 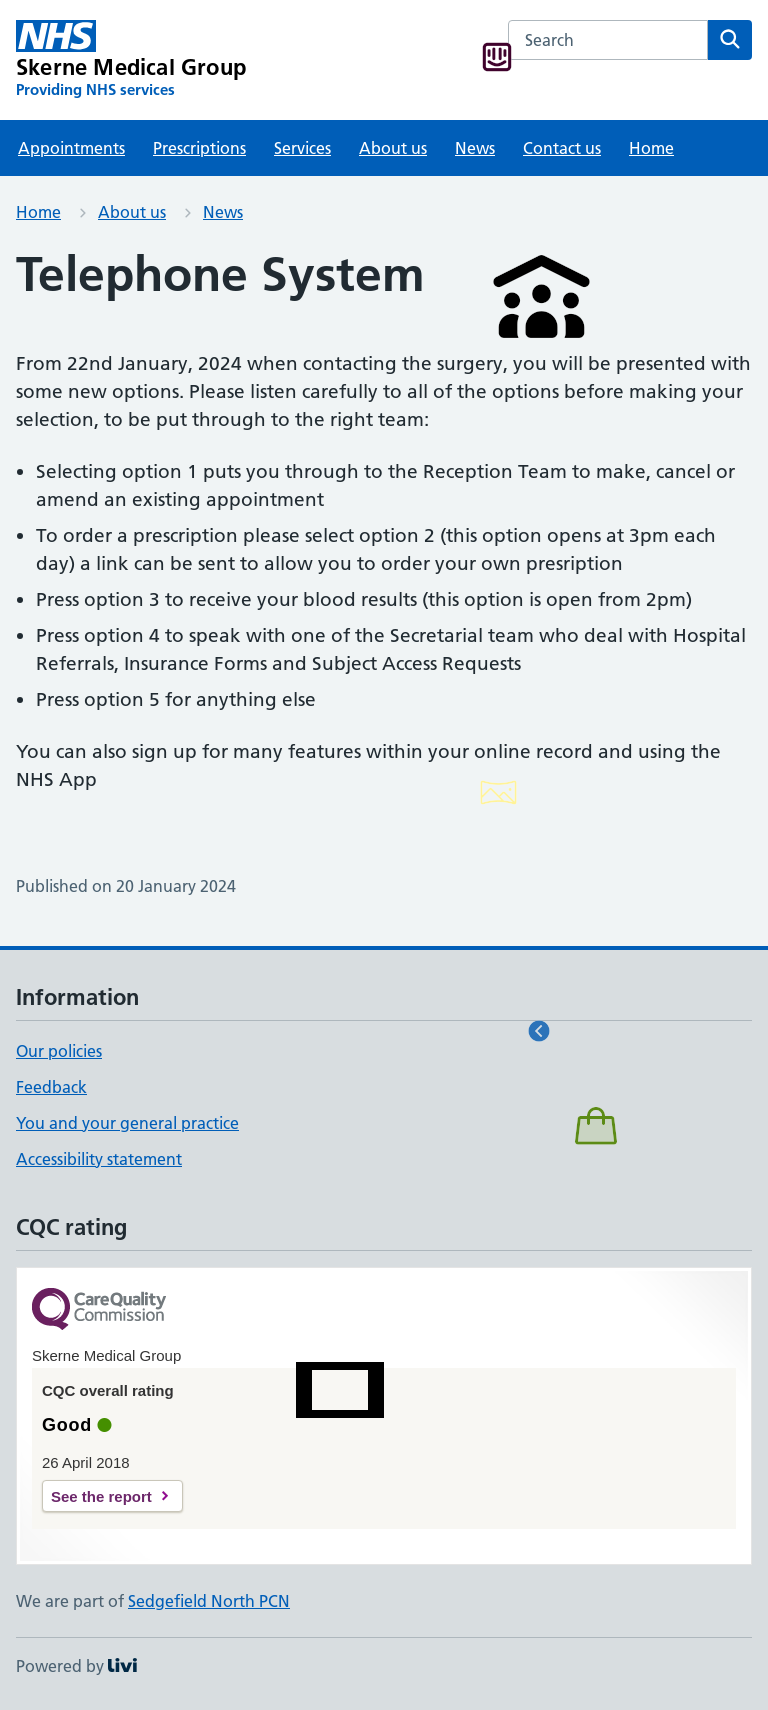 What do you see at coordinates (596, 1128) in the screenshot?
I see `view your shopping bag` at bounding box center [596, 1128].